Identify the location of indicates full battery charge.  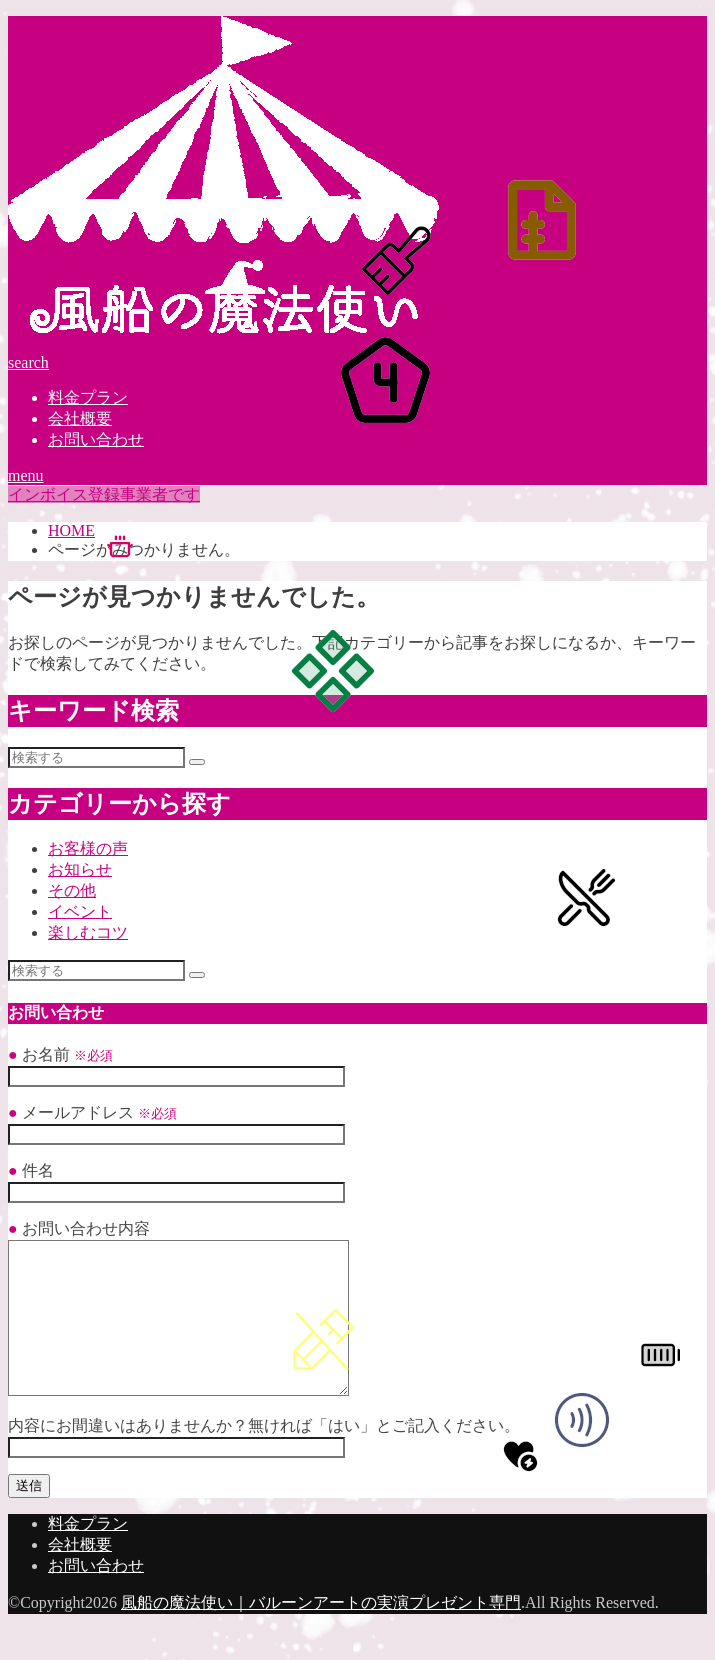
(660, 1355).